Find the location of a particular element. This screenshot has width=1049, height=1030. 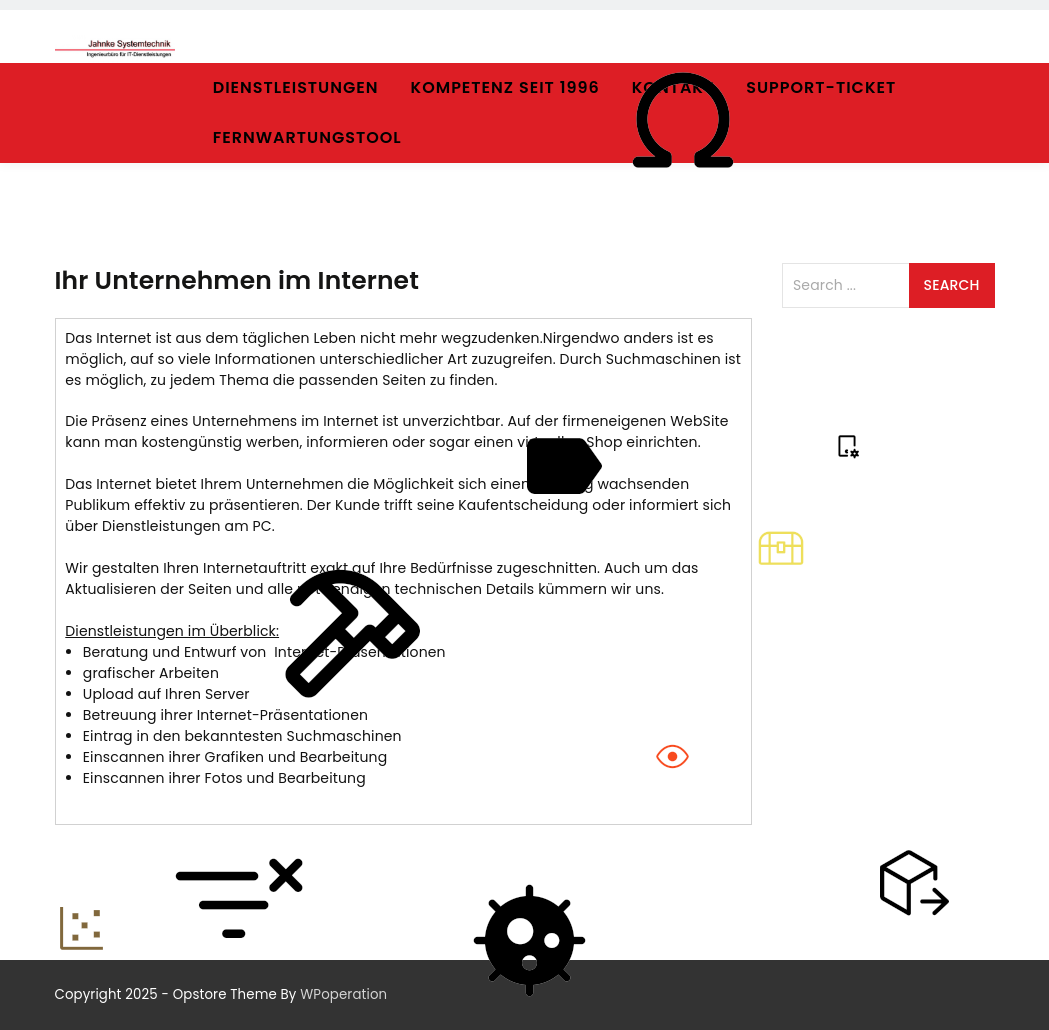

access tools or settings is located at coordinates (347, 636).